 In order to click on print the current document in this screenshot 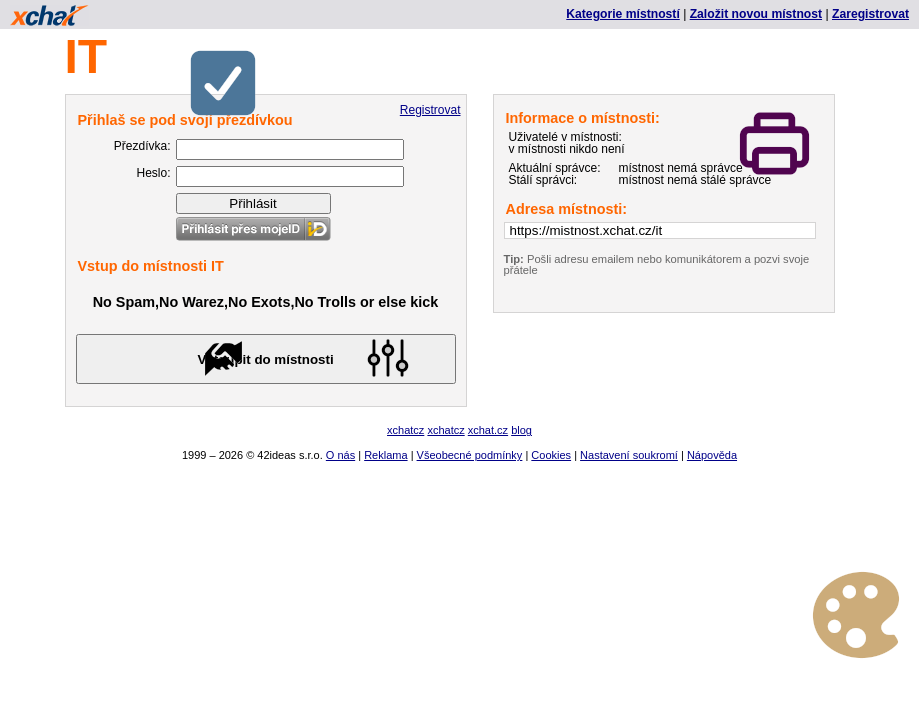, I will do `click(774, 143)`.